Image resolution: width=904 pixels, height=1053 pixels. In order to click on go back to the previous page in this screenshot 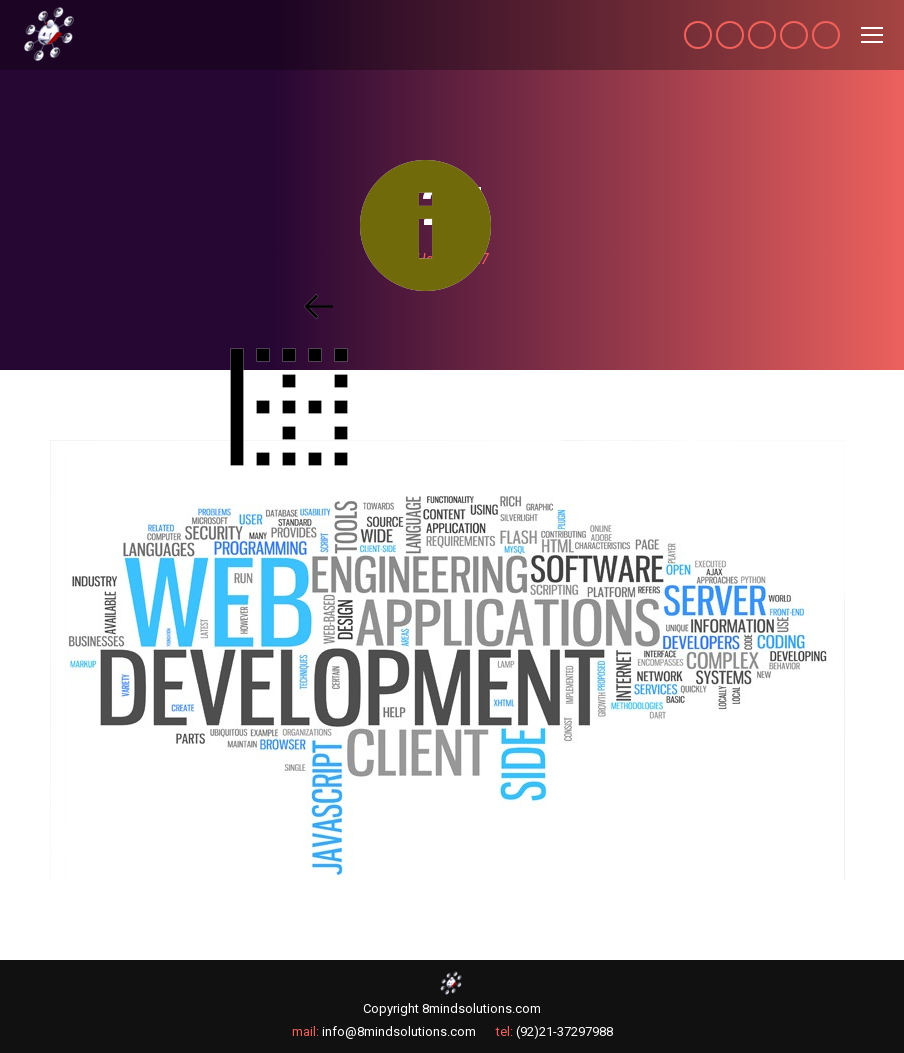, I will do `click(318, 306)`.